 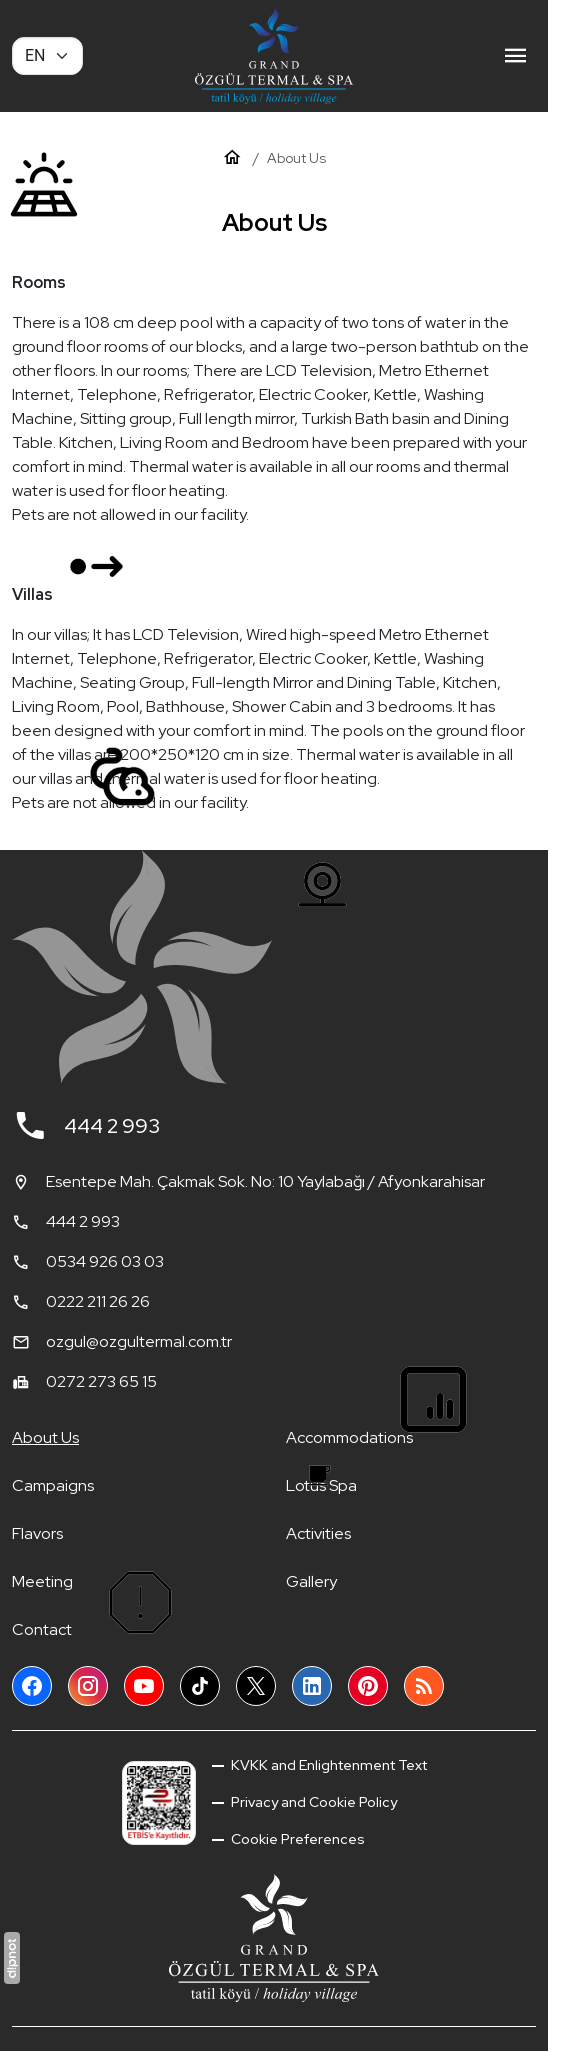 I want to click on indicates a warning or critical alert, so click(x=140, y=1602).